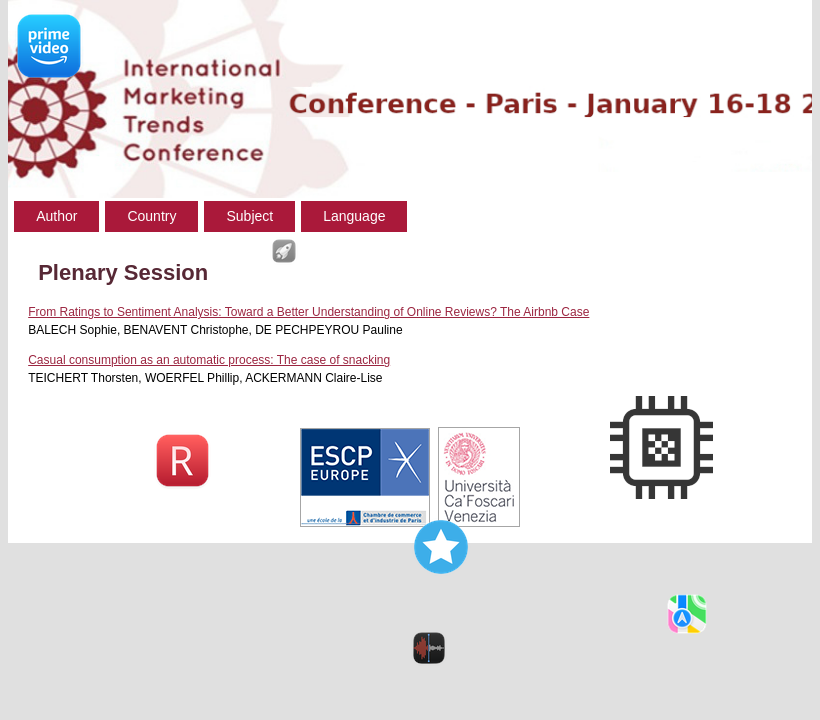  Describe the element at coordinates (441, 547) in the screenshot. I see `indicates a favorited or starred item` at that location.